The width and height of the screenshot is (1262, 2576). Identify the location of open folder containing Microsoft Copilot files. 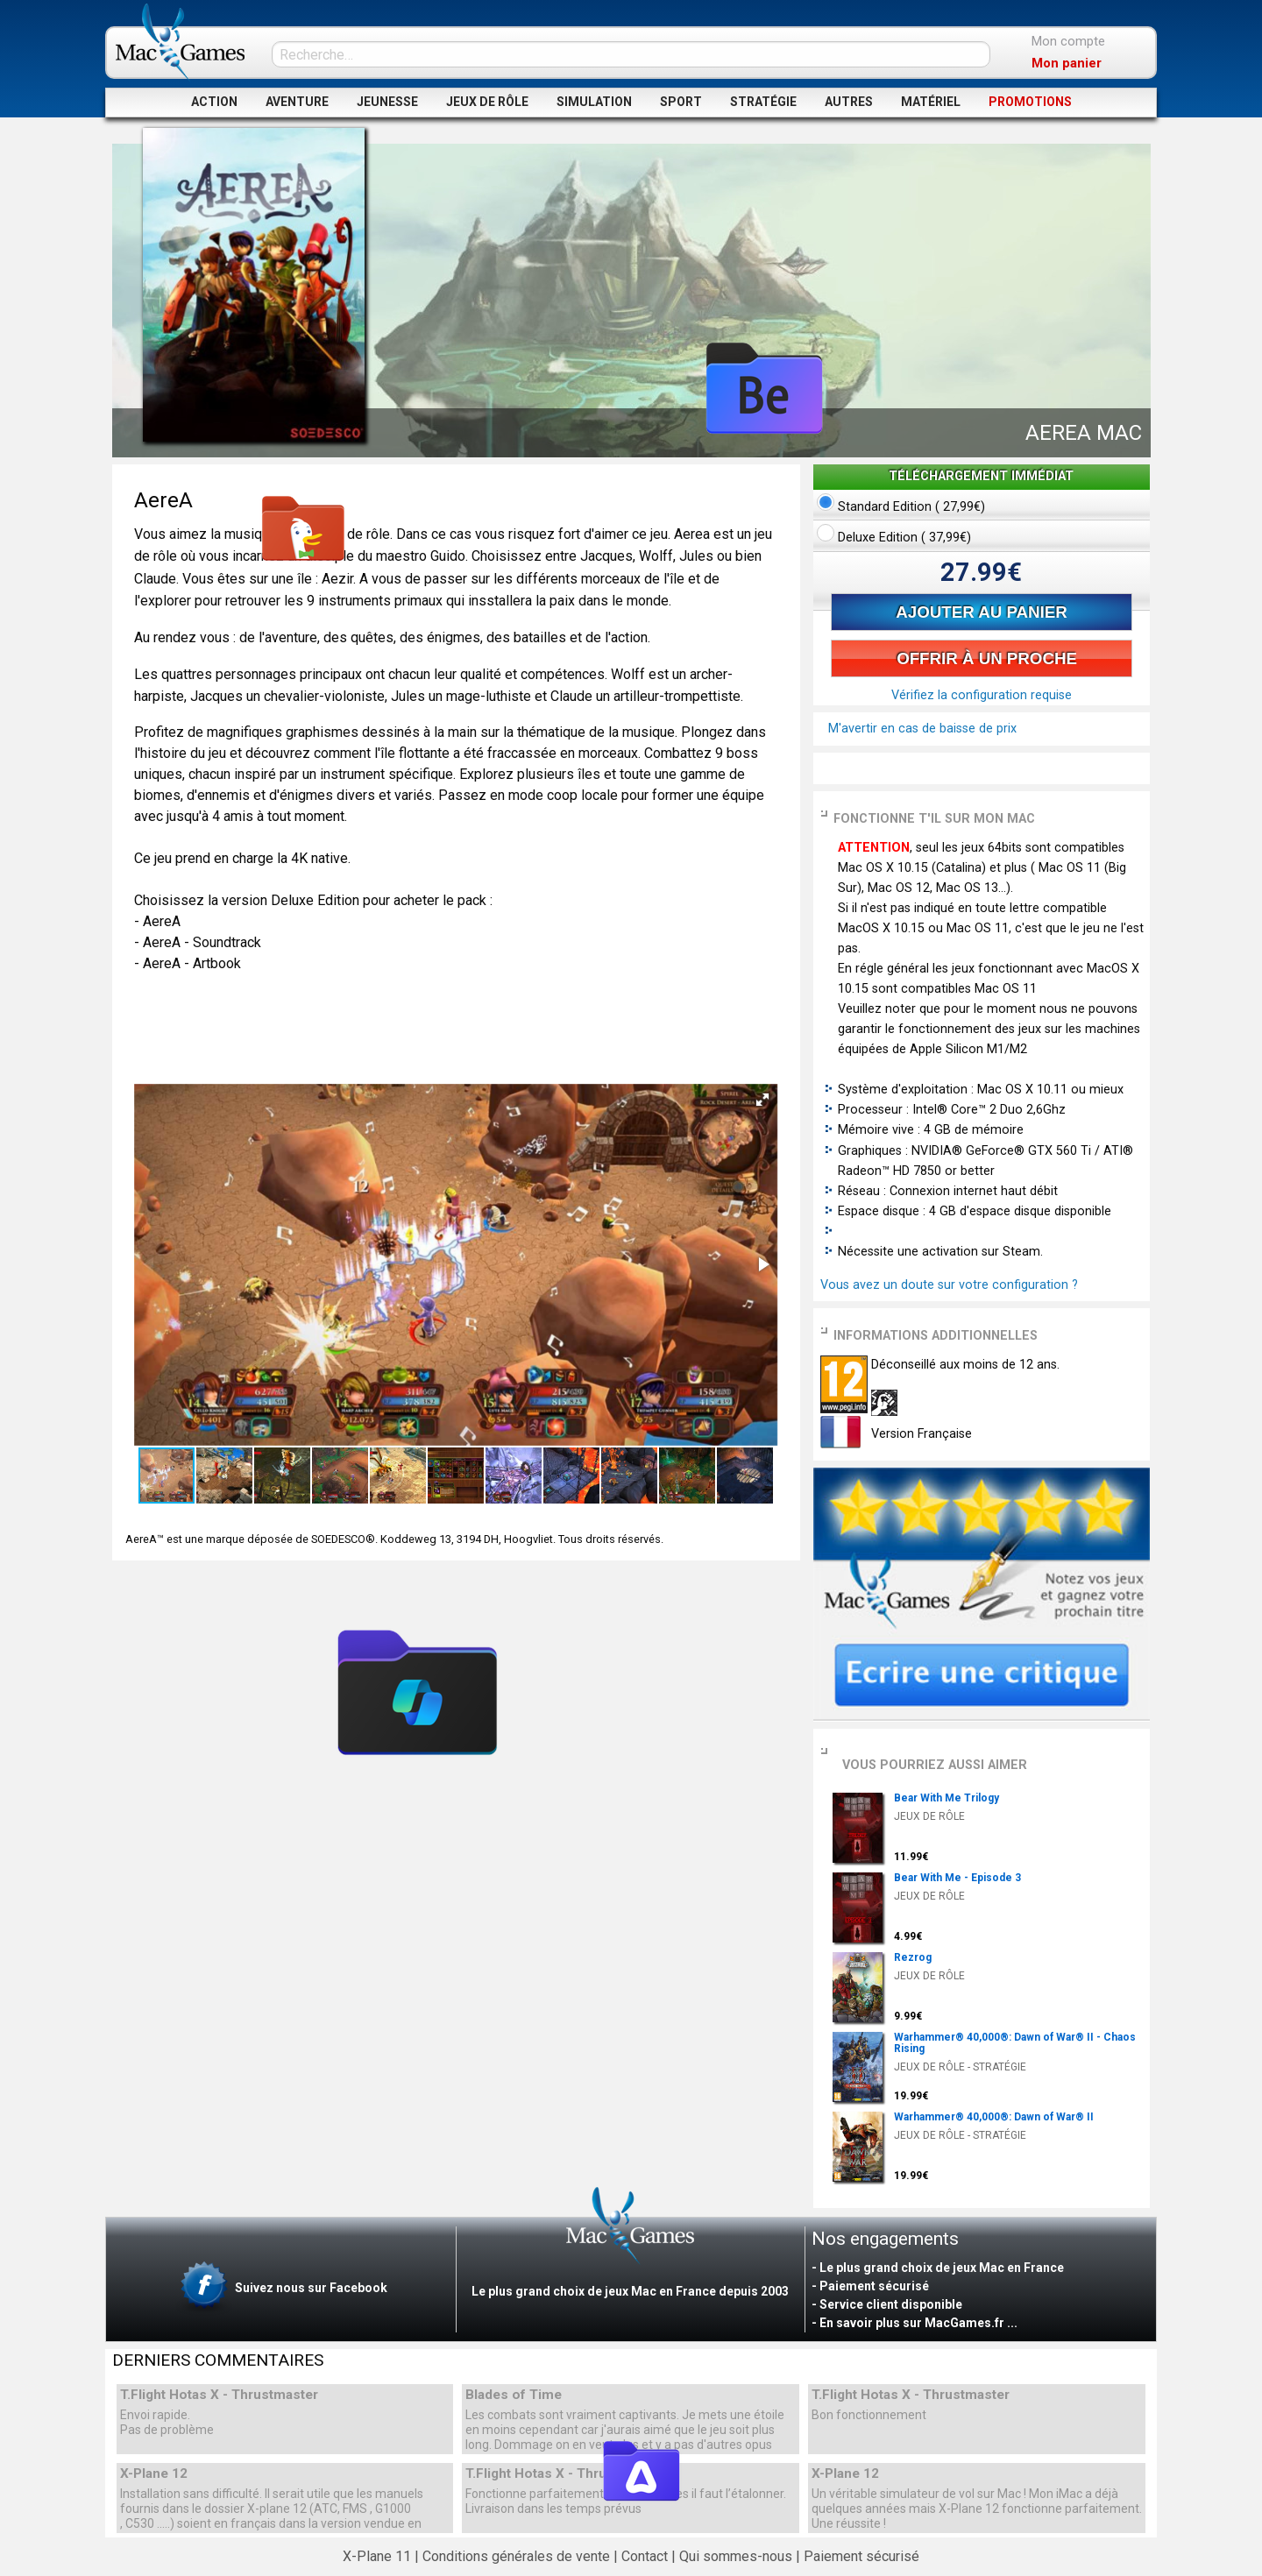
(416, 1696).